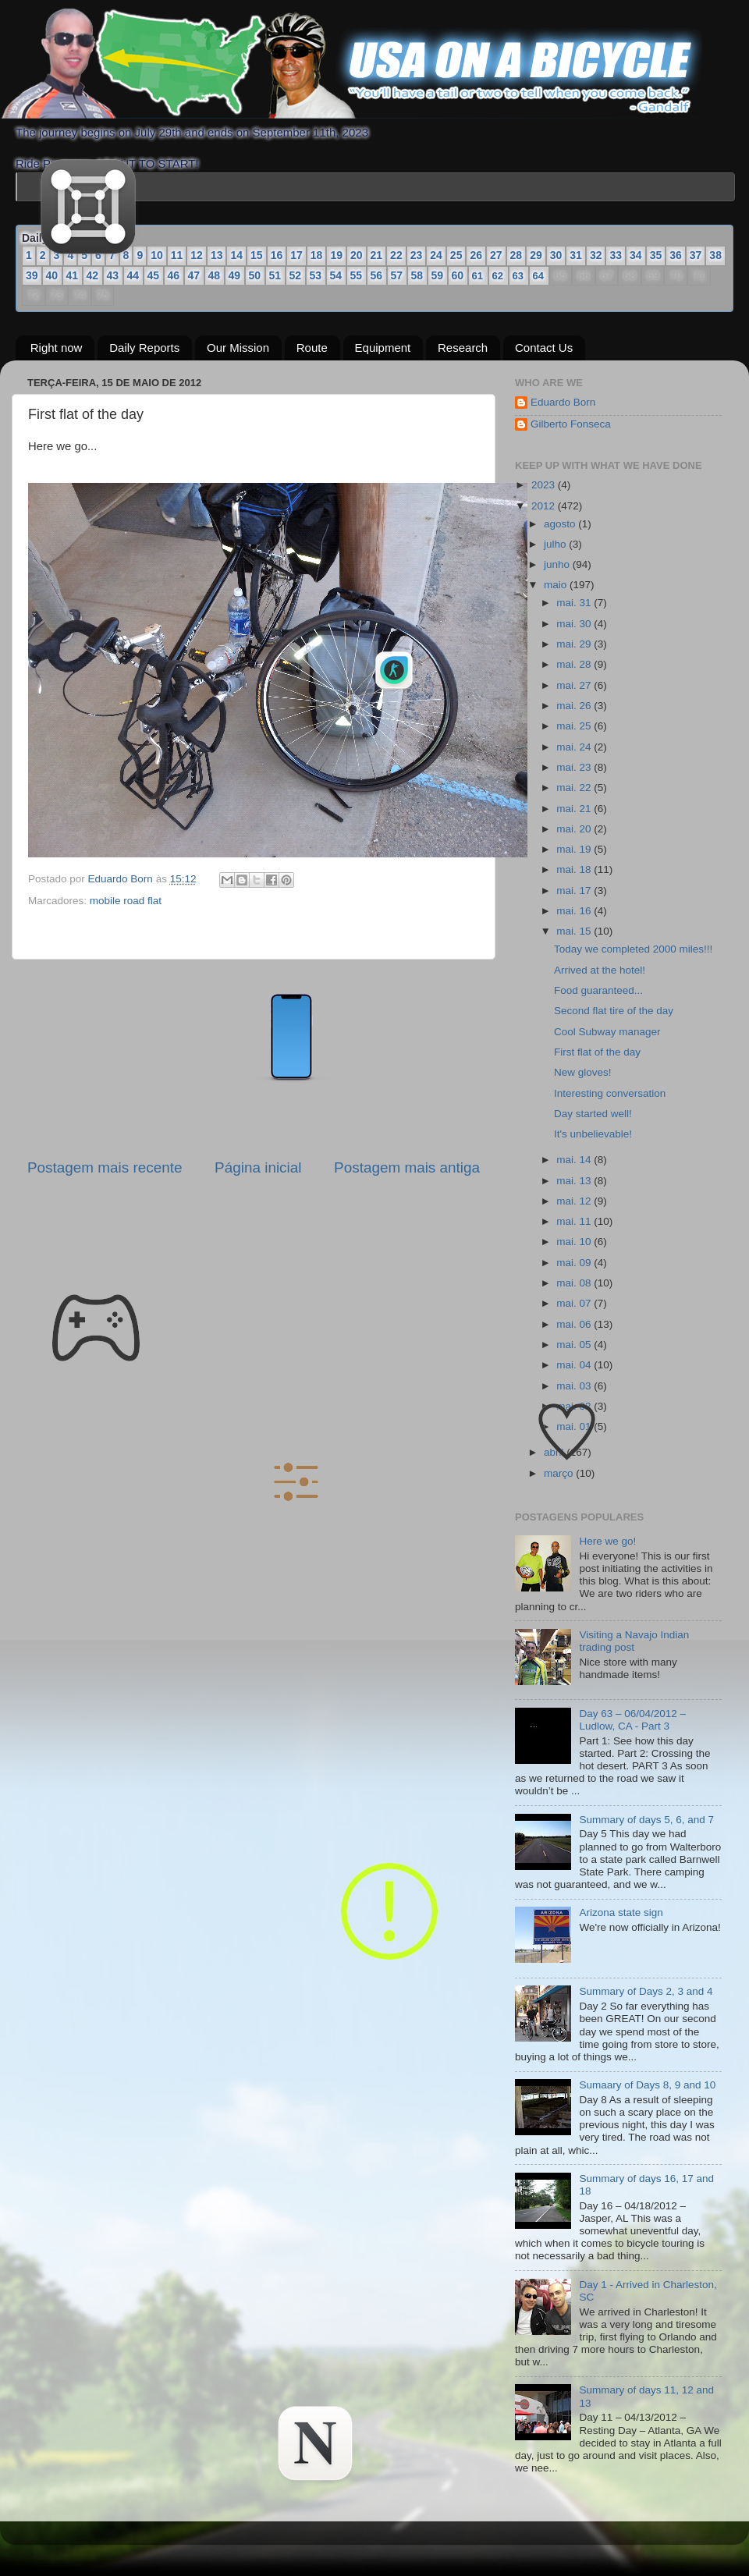  I want to click on open css editing application, so click(394, 670).